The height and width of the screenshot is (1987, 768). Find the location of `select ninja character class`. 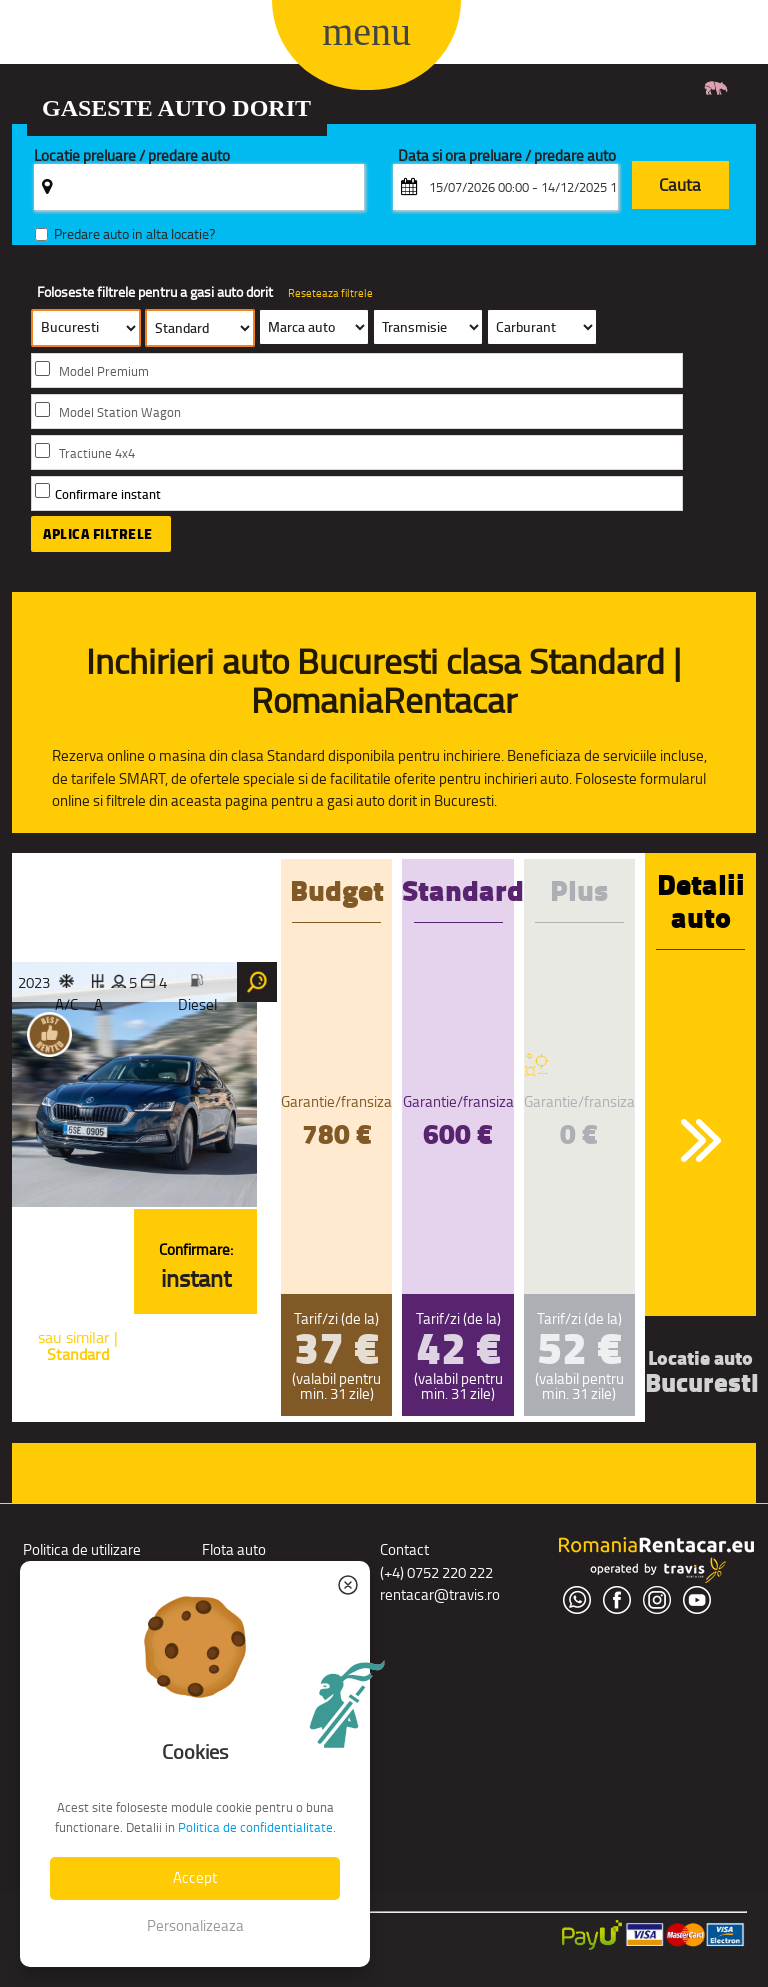

select ninja character class is located at coordinates (347, 1704).